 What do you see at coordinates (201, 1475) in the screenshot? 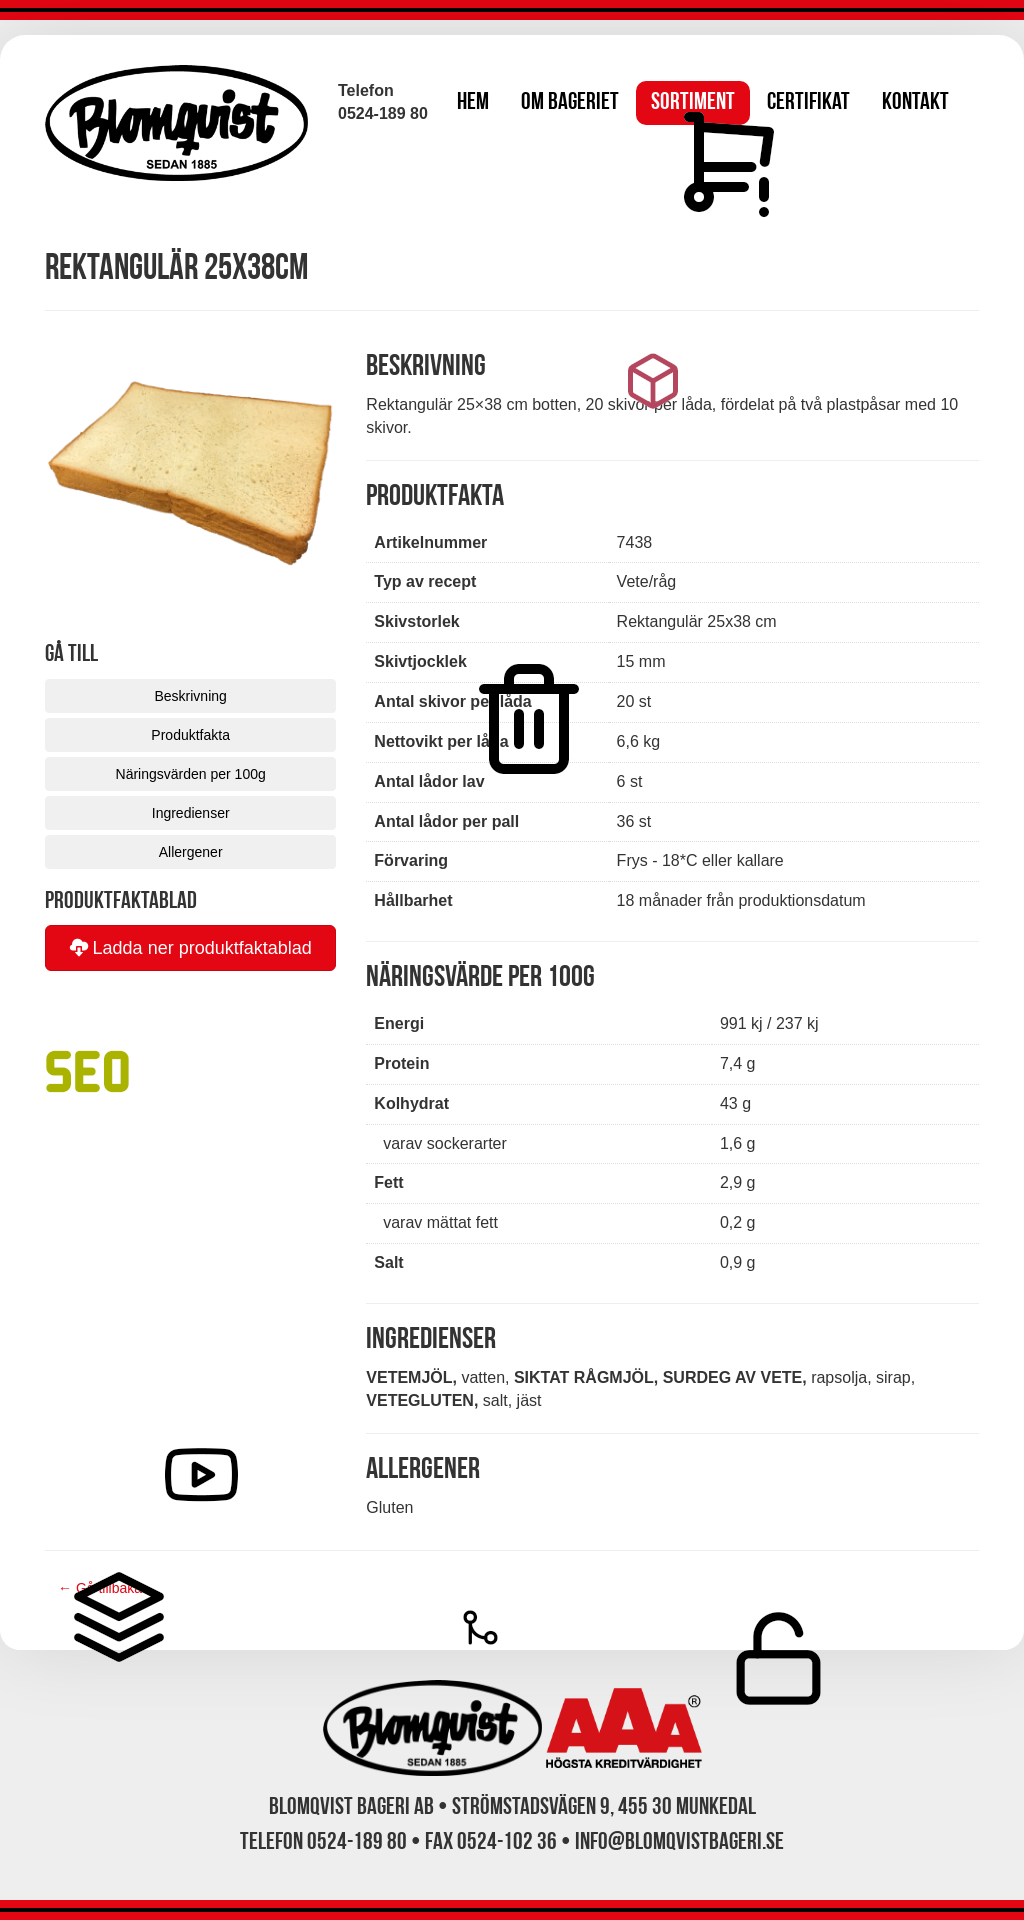
I see `open YouTube app` at bounding box center [201, 1475].